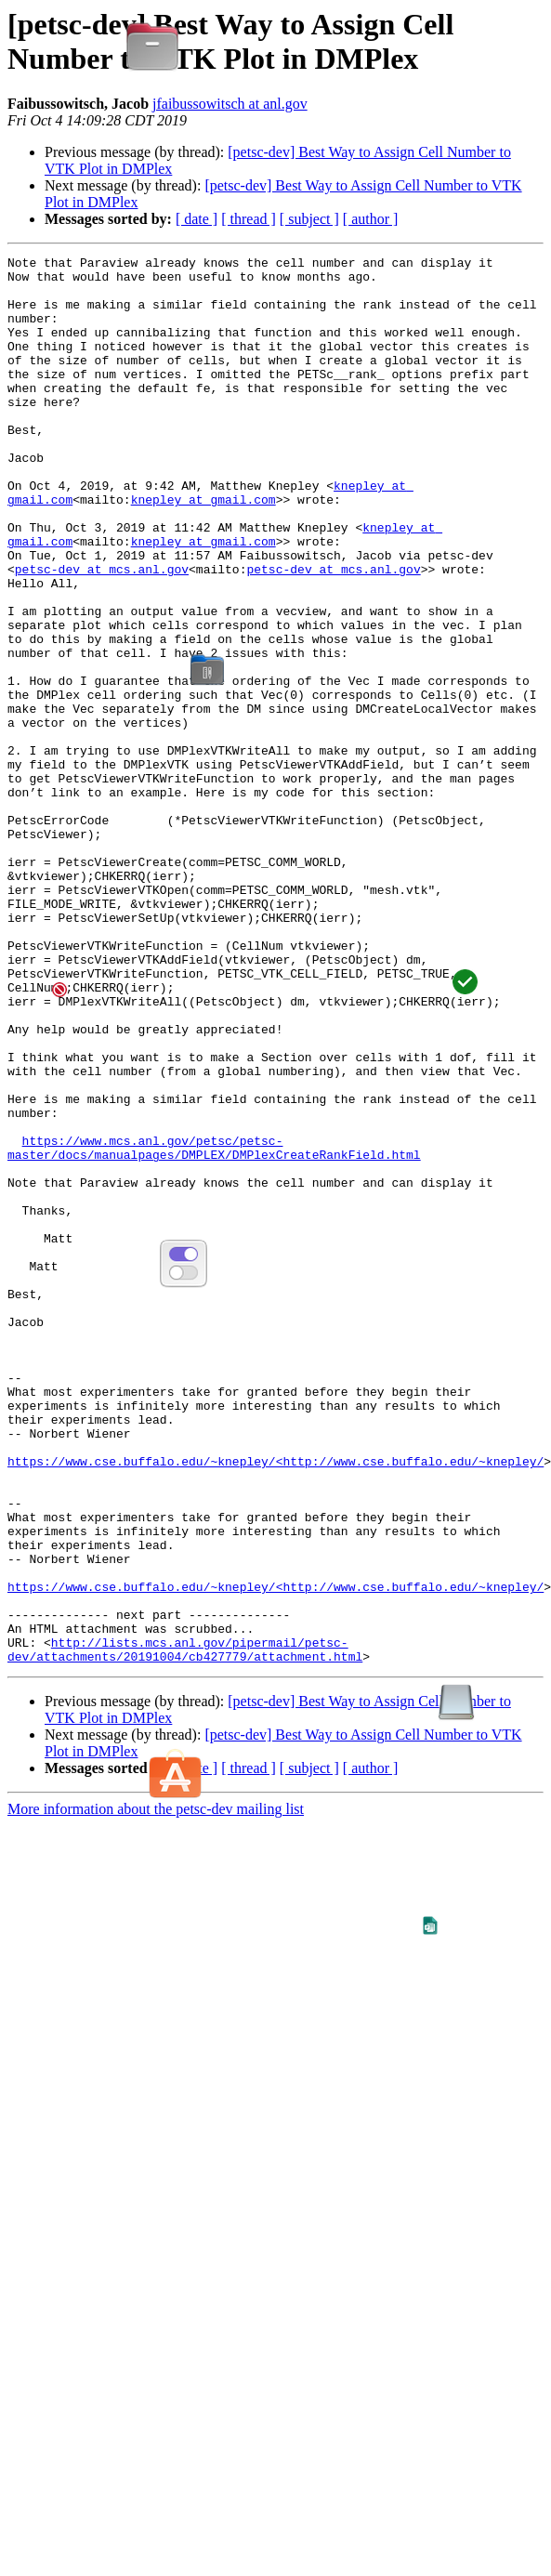 This screenshot has height=2576, width=551. What do you see at coordinates (183, 1263) in the screenshot?
I see `open desktop preferences or settings` at bounding box center [183, 1263].